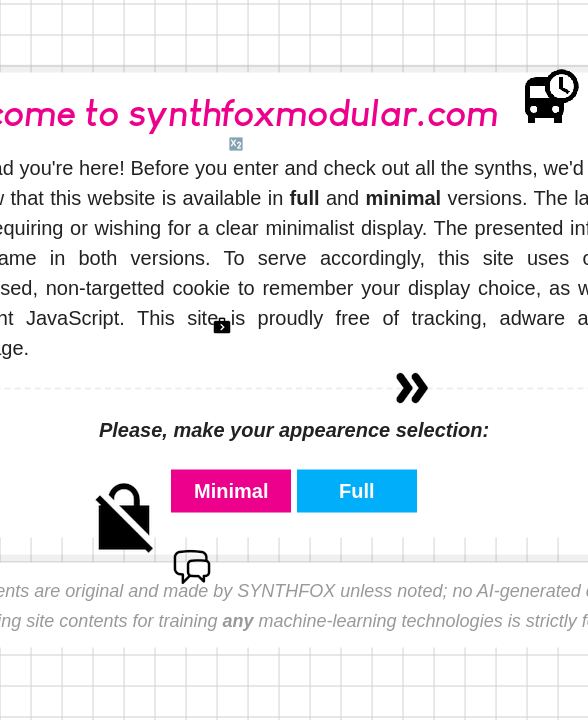 The height and width of the screenshot is (720, 588). What do you see at coordinates (124, 518) in the screenshot?
I see `indicates an unencrypted or insecure email connection` at bounding box center [124, 518].